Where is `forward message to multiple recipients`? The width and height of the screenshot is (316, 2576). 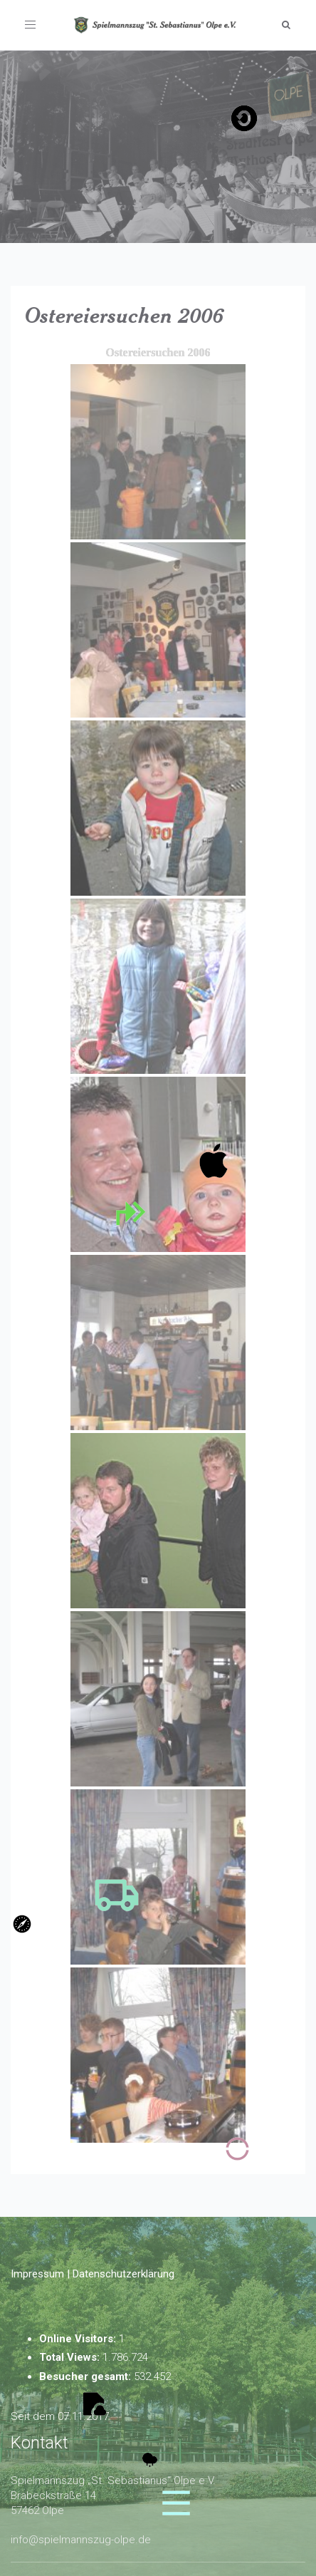
forward message to multiple recipients is located at coordinates (130, 1214).